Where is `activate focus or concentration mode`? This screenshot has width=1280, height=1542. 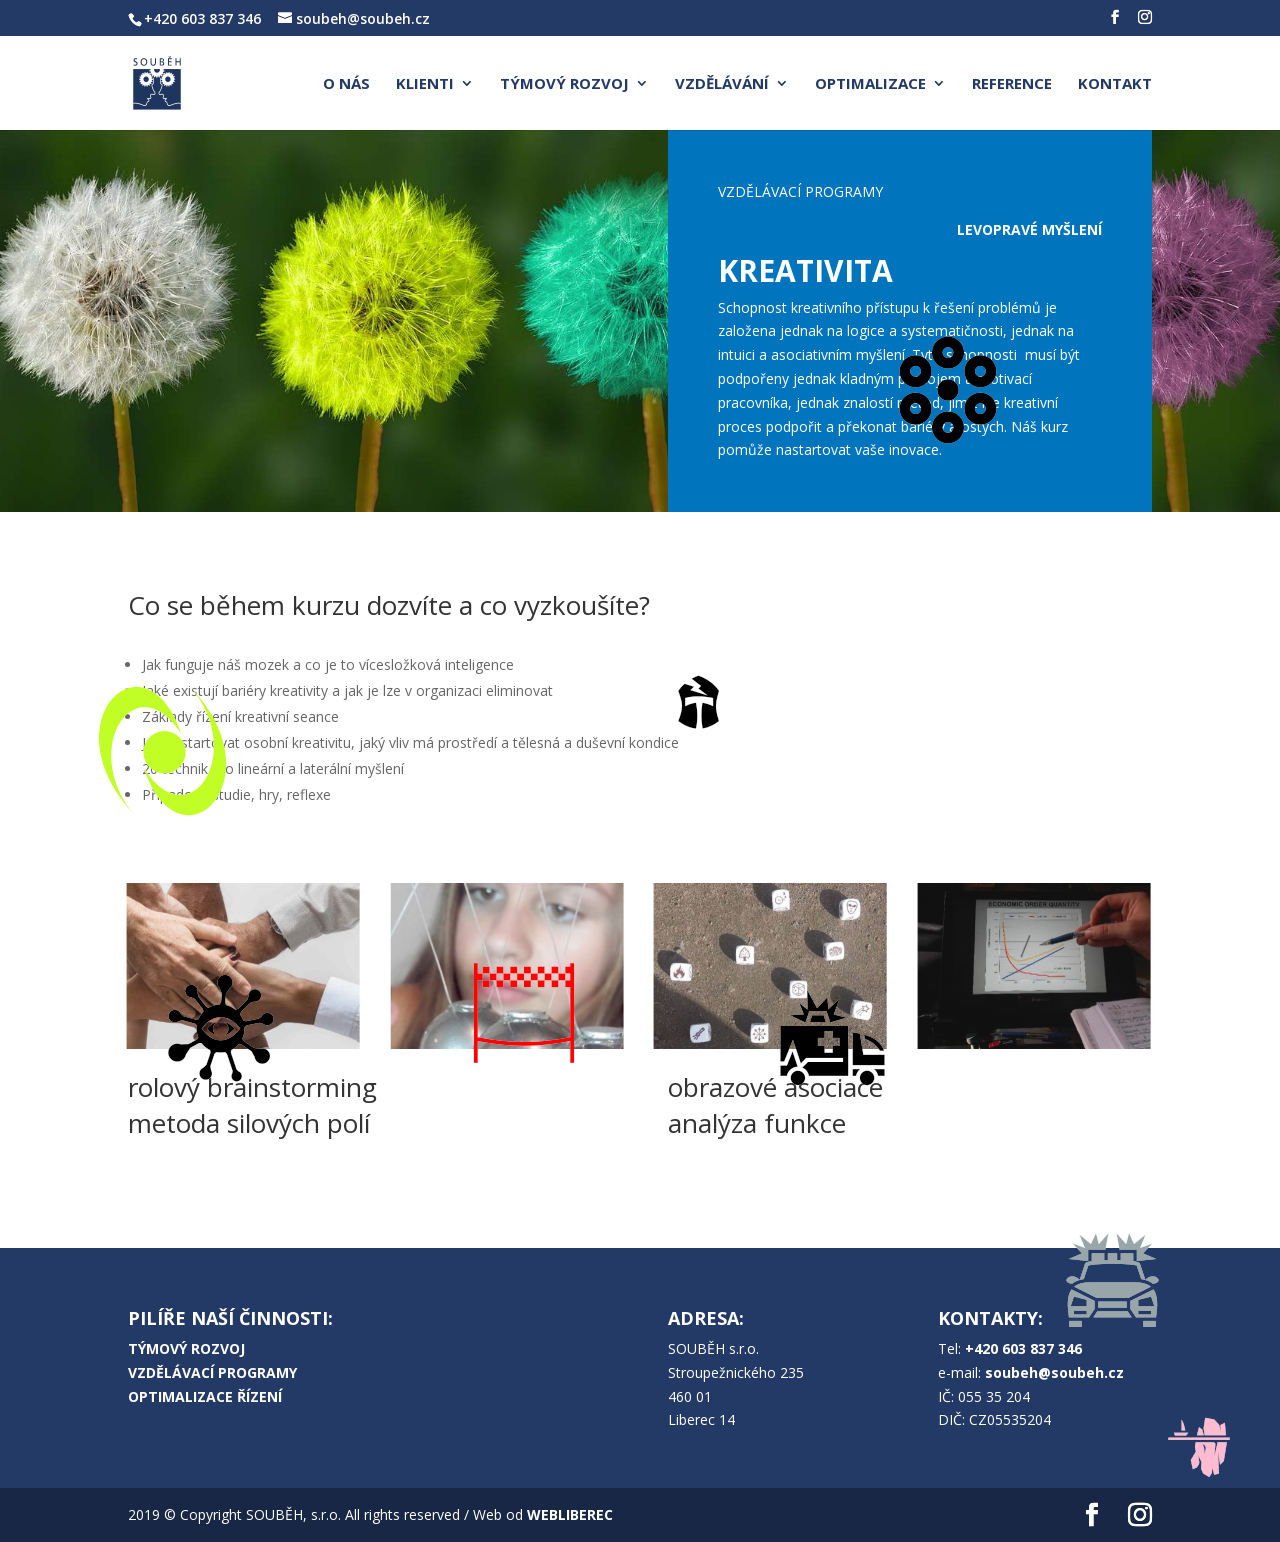 activate focus or concentration mode is located at coordinates (161, 752).